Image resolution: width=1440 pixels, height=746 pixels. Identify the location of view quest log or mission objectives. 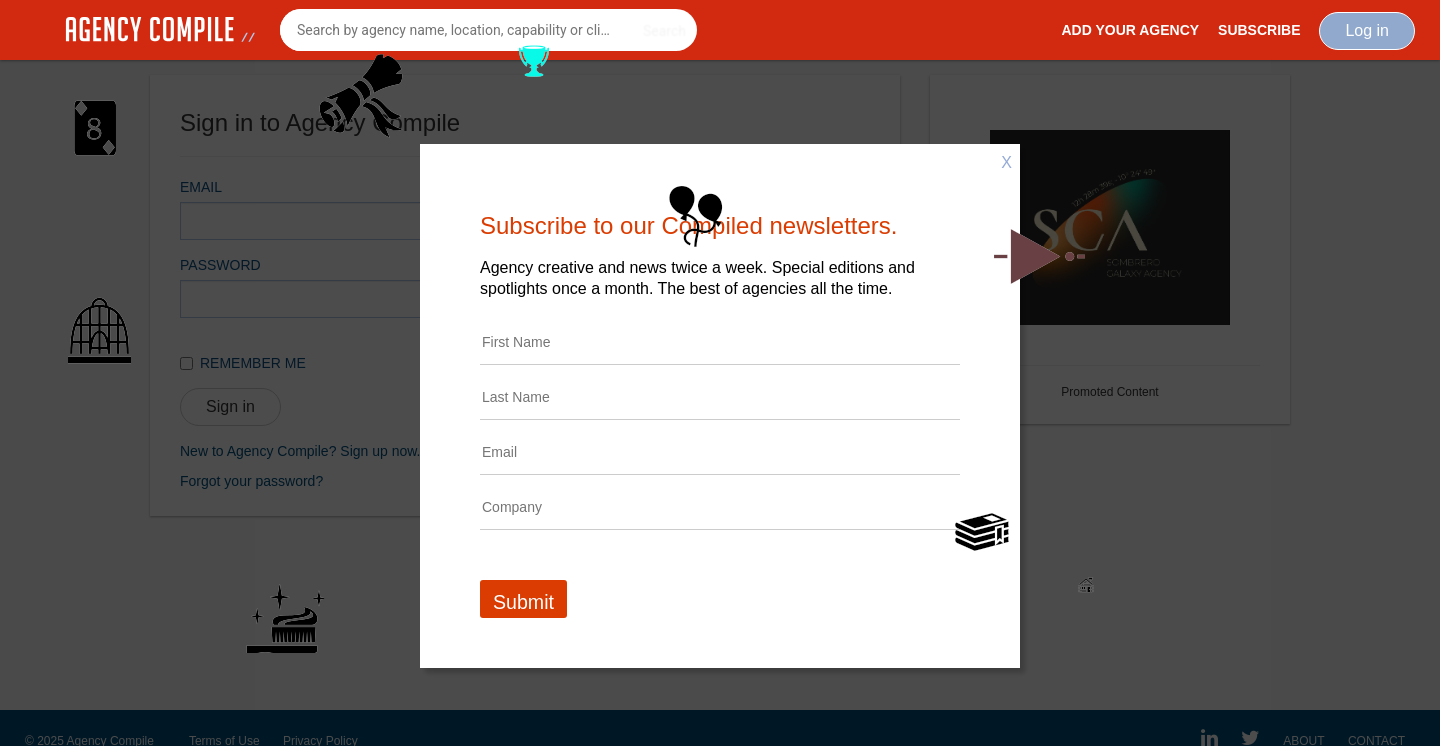
(361, 96).